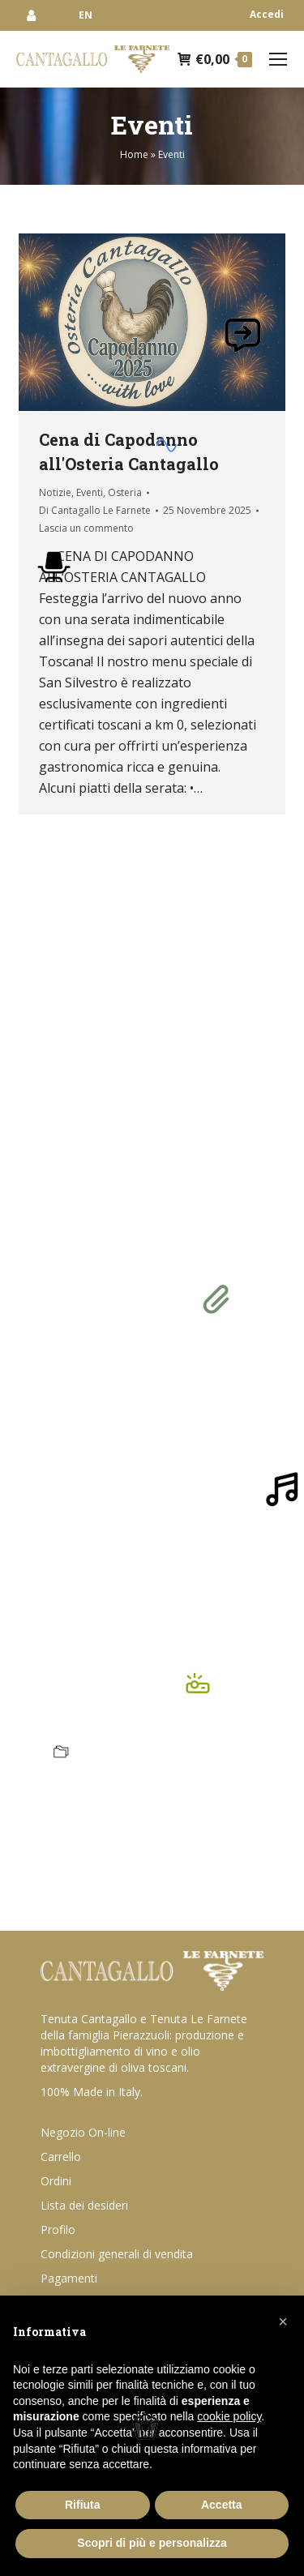 Image resolution: width=304 pixels, height=2576 pixels. What do you see at coordinates (198, 1684) in the screenshot?
I see `connect to a projector or external display` at bounding box center [198, 1684].